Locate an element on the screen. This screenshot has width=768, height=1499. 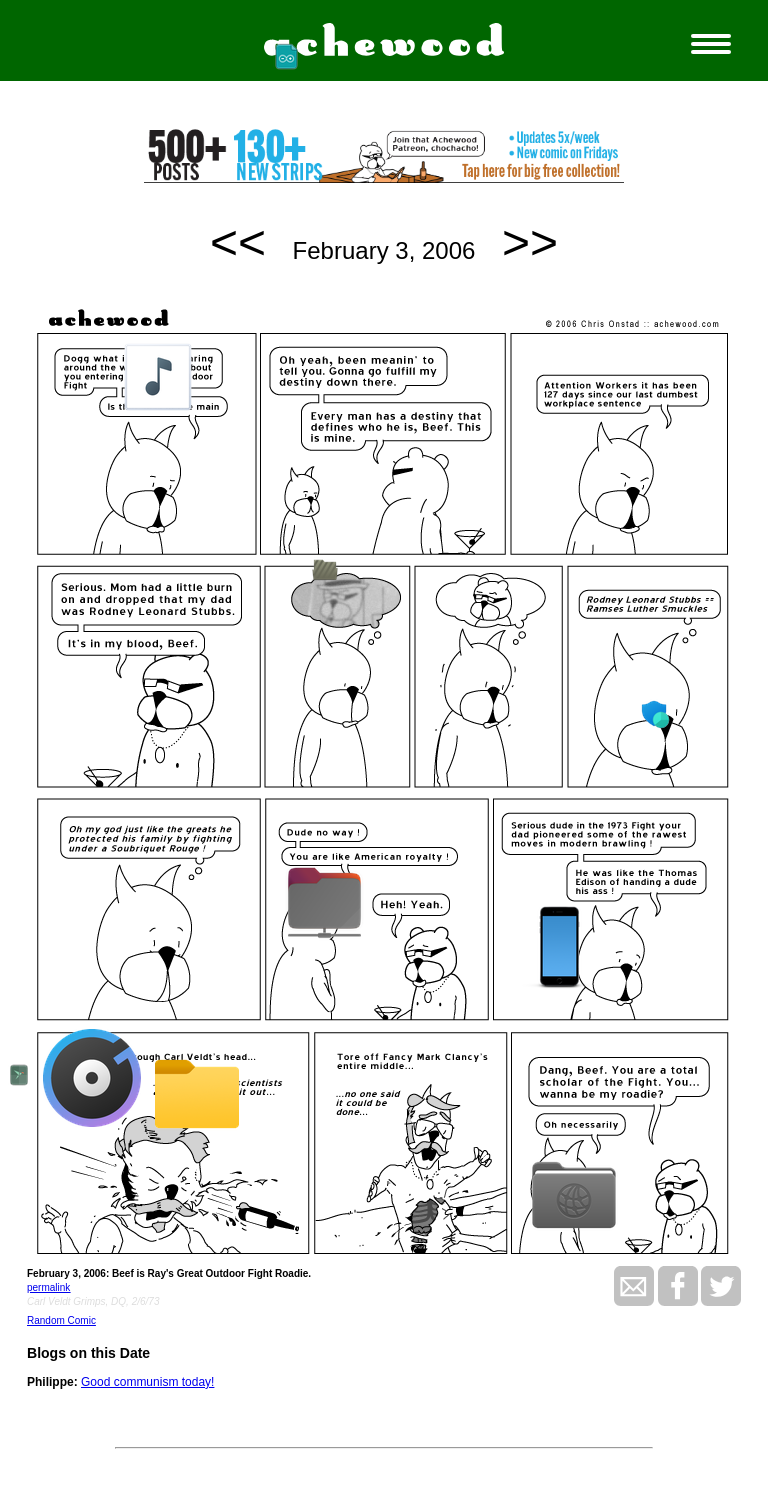
open a folder to view its contents is located at coordinates (197, 1095).